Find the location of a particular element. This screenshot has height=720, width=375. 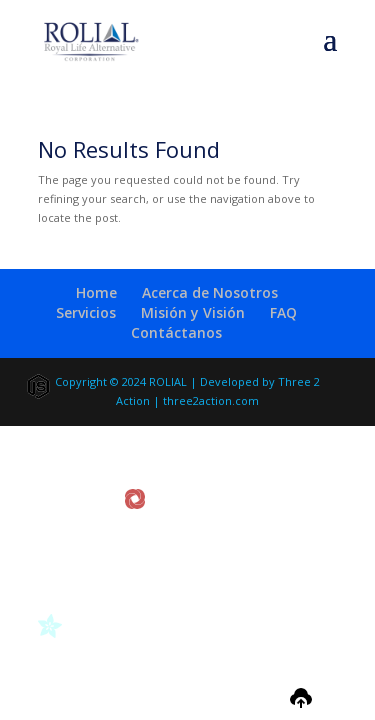

Node.js runtime environment logo is located at coordinates (38, 386).